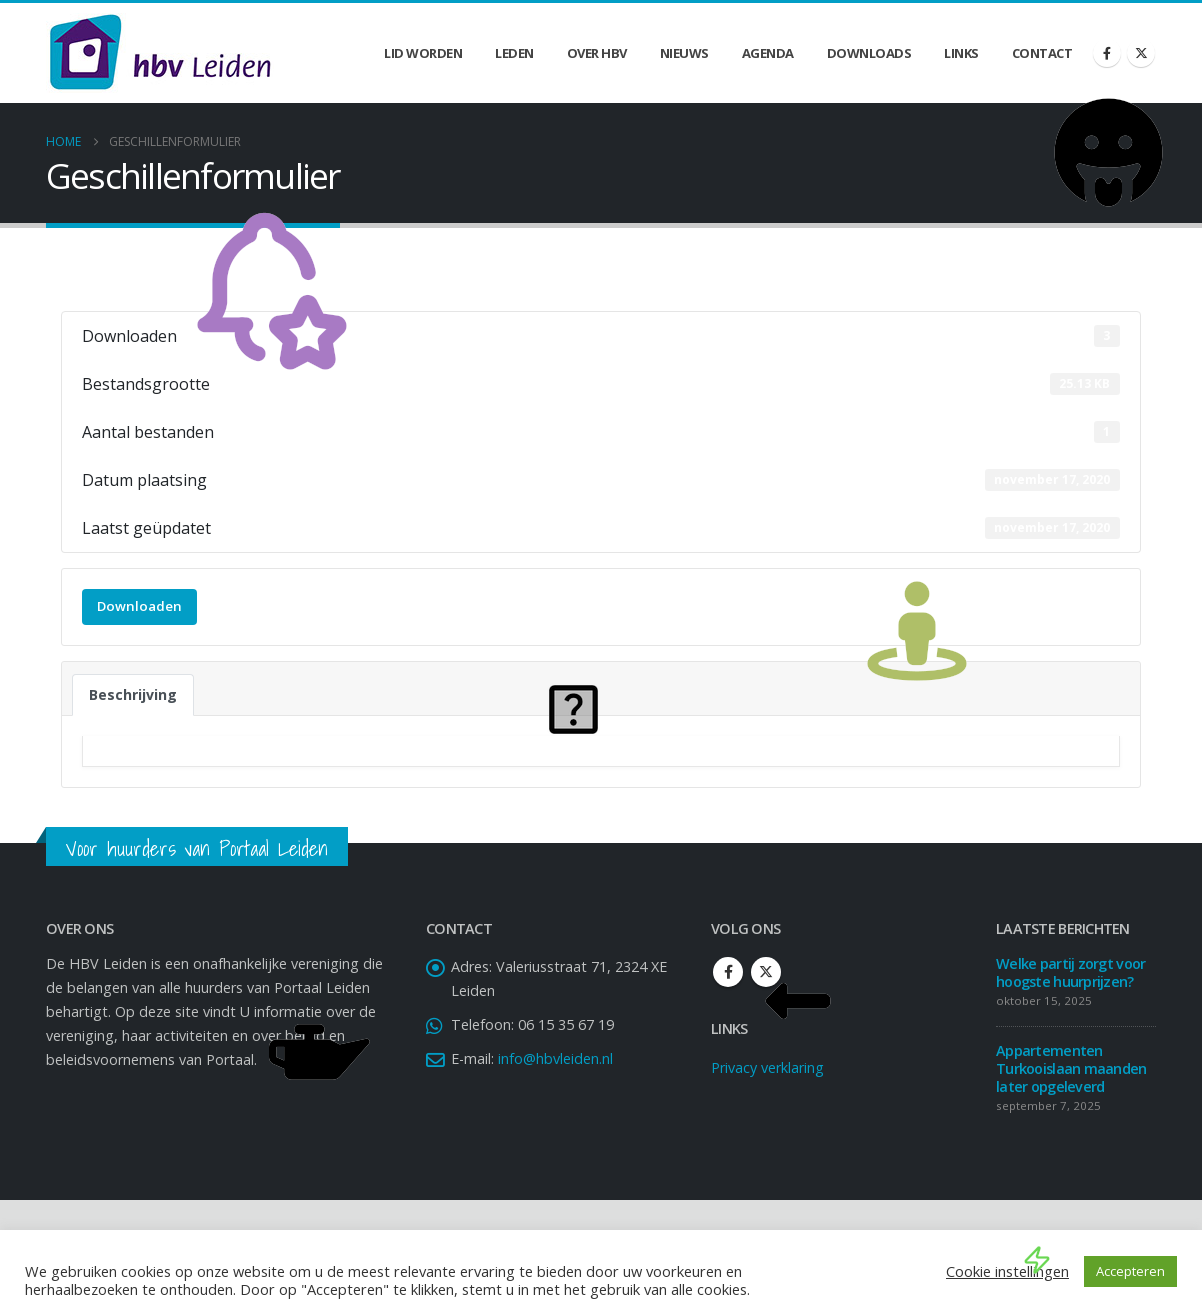  I want to click on view starred or priority notifications, so click(264, 287).